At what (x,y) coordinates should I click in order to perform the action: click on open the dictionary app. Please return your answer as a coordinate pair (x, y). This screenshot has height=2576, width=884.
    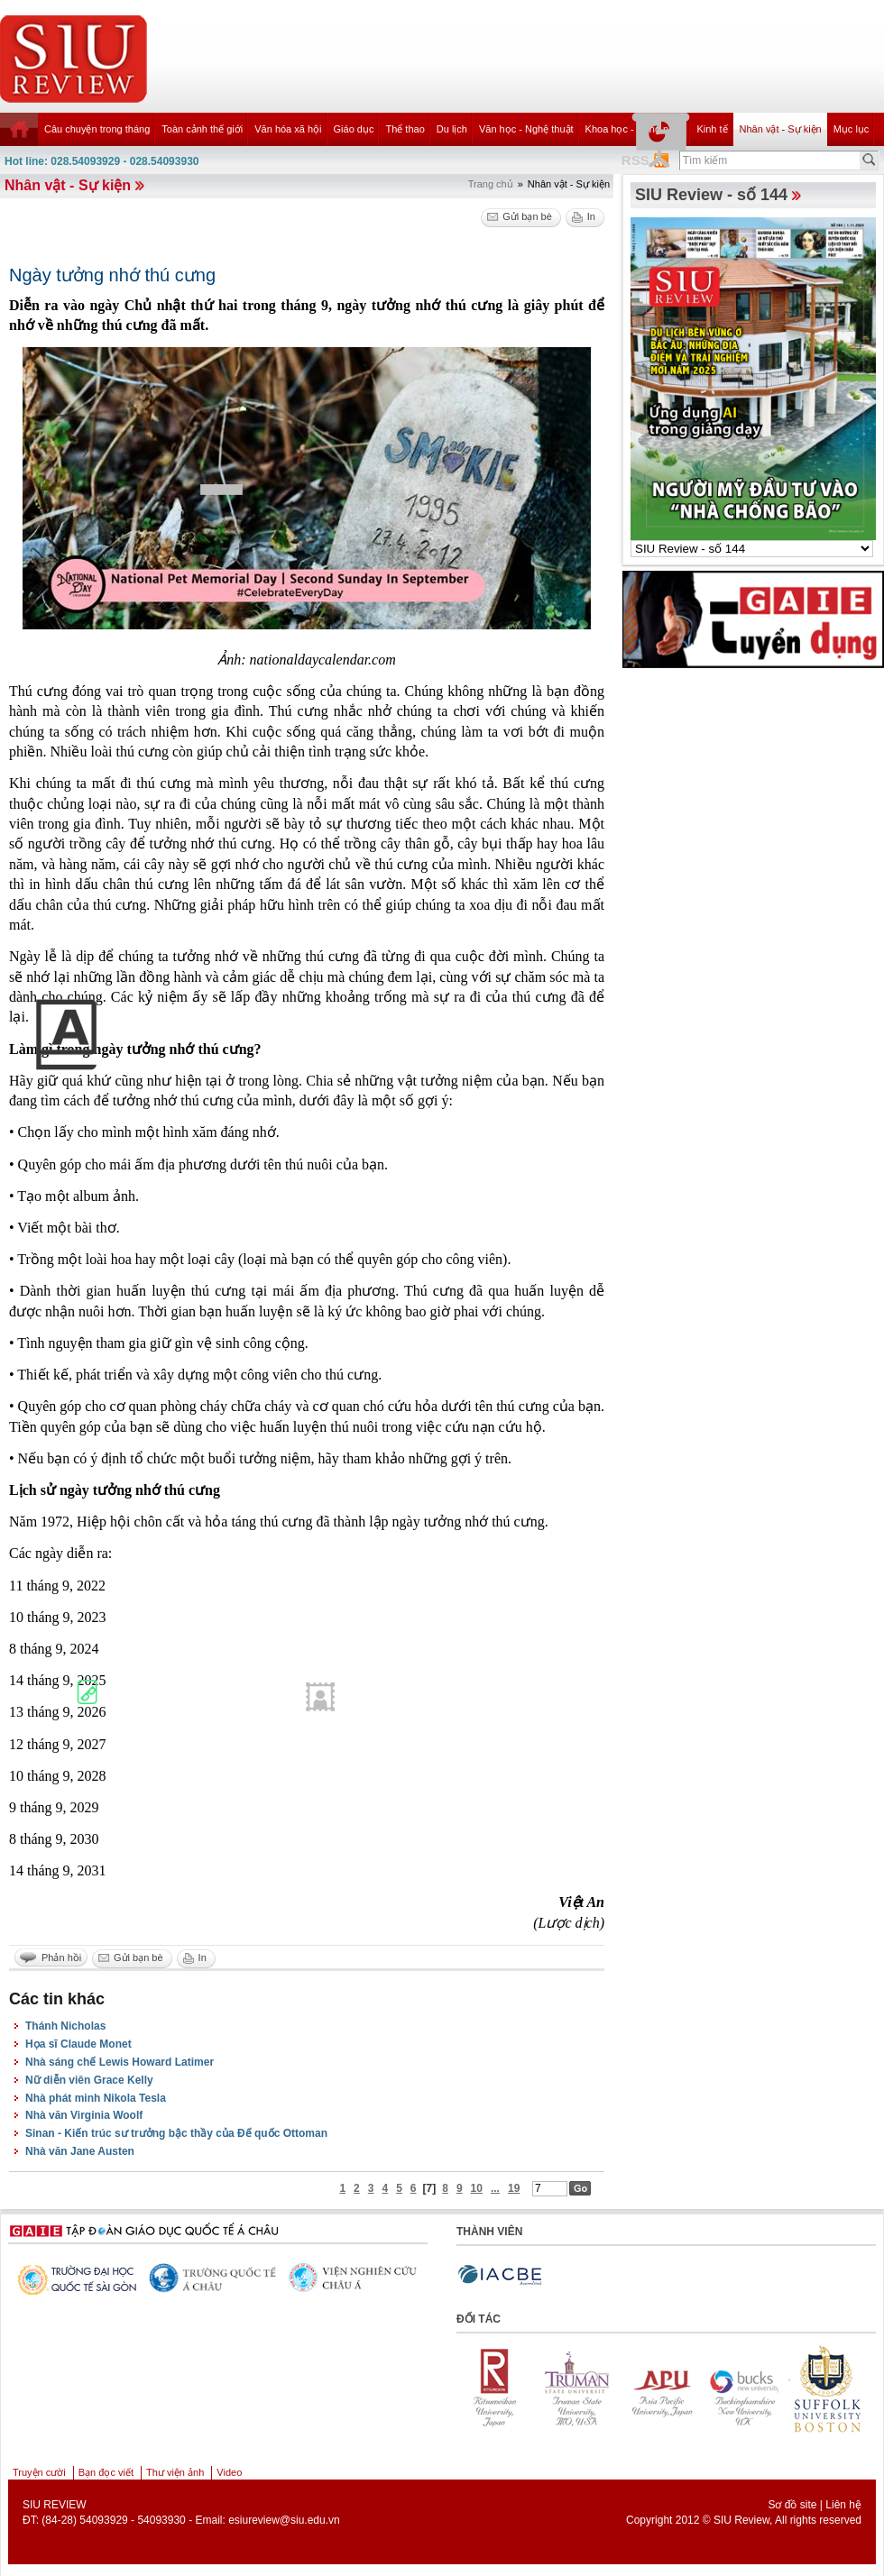
    Looking at the image, I should click on (66, 1034).